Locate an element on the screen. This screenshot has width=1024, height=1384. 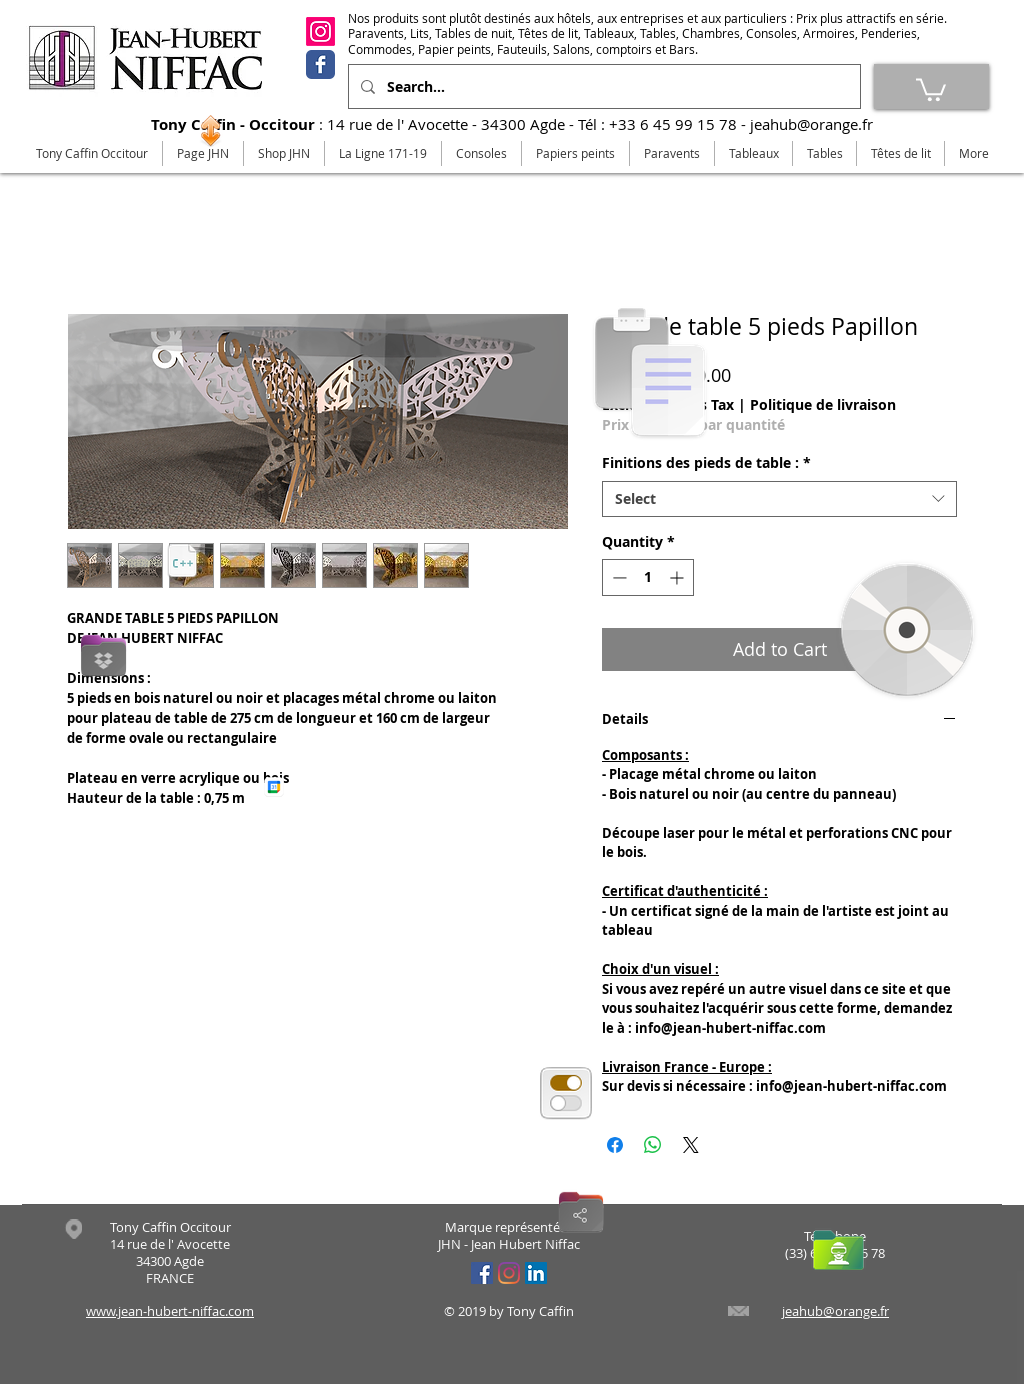
open Google Calendar app is located at coordinates (274, 787).